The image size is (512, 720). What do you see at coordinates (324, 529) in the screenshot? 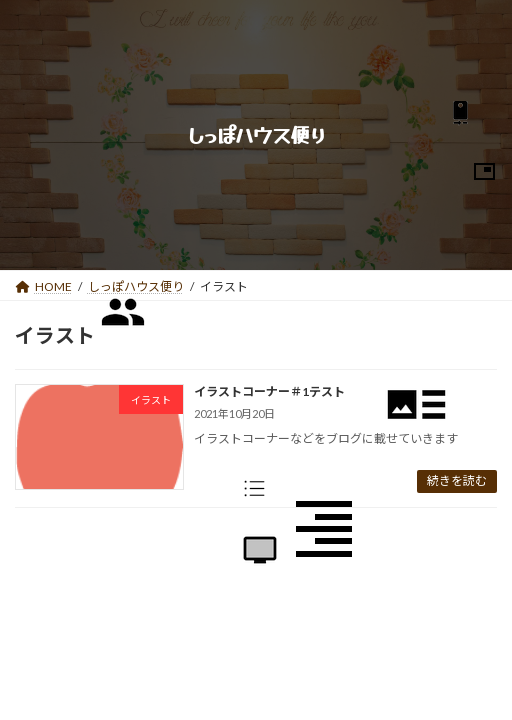
I see `align text to the right` at bounding box center [324, 529].